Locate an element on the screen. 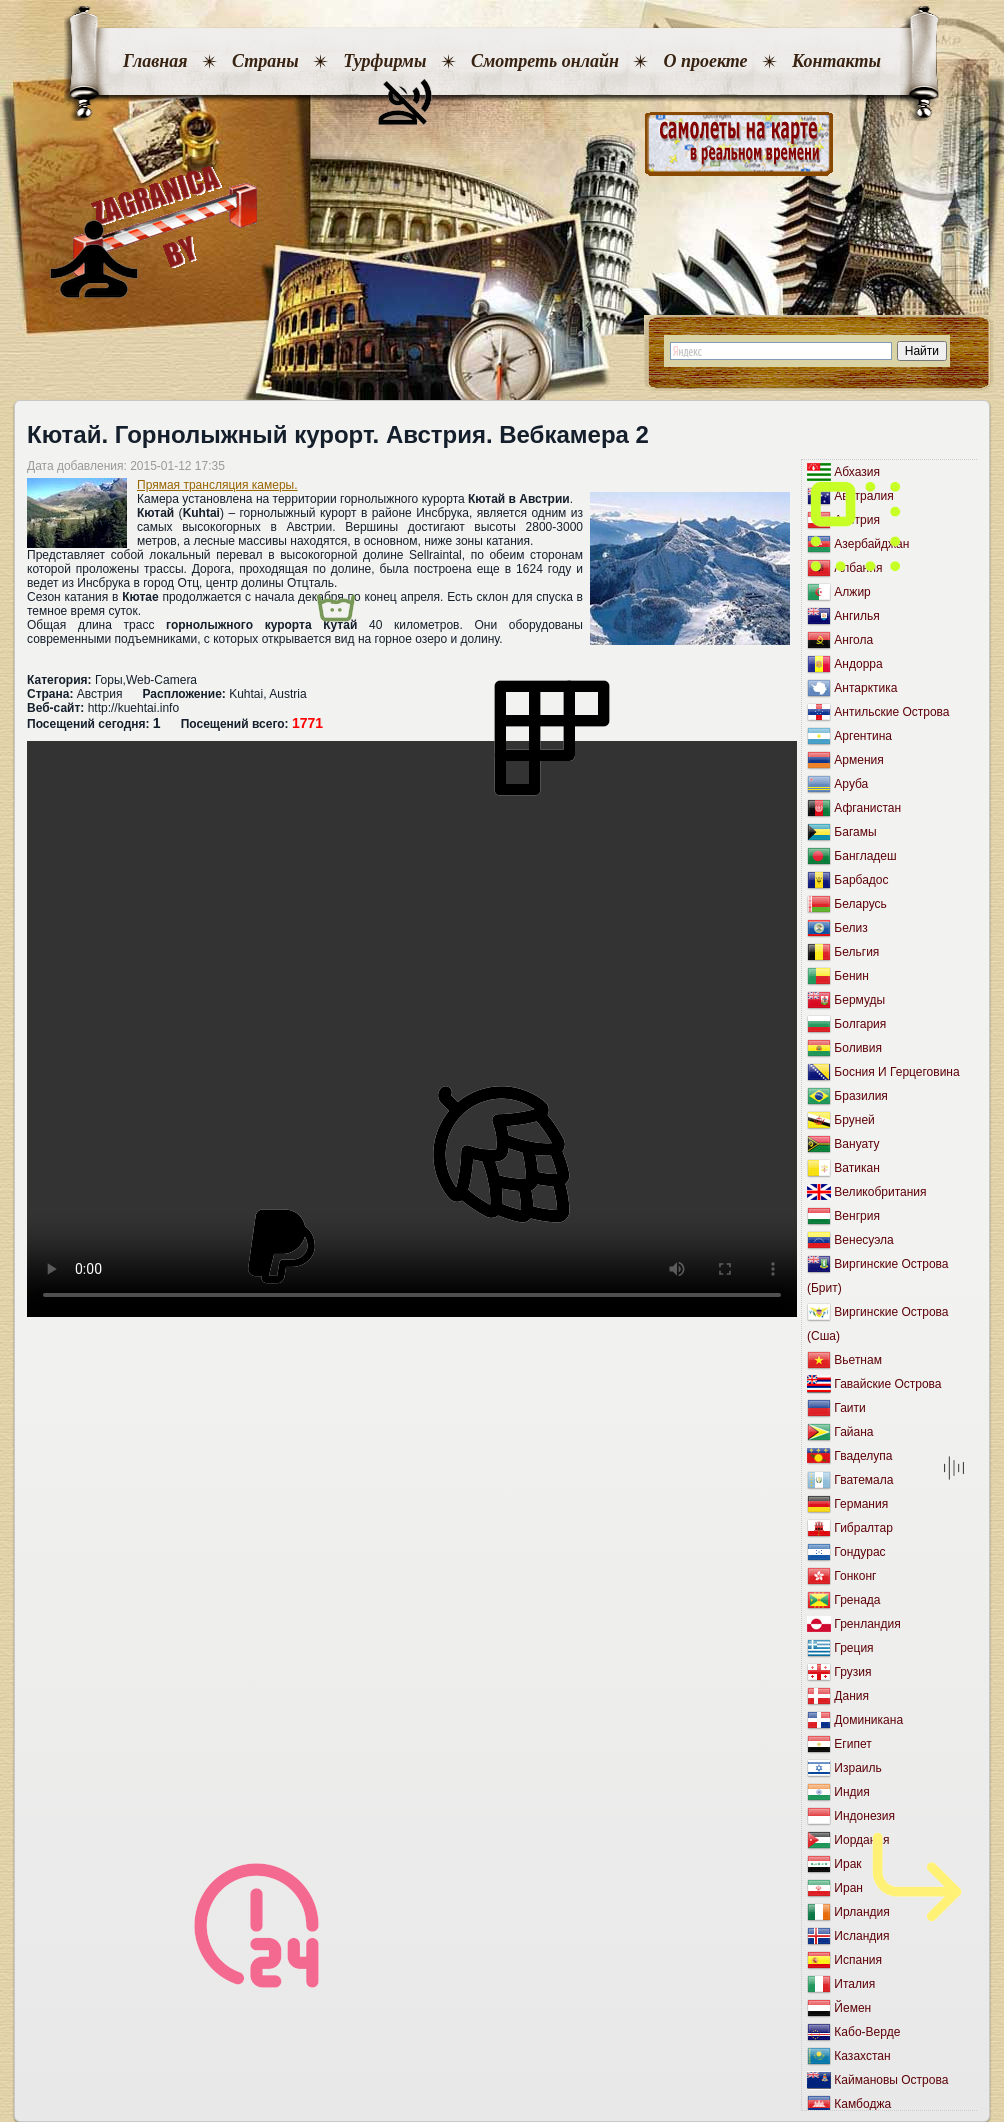 The width and height of the screenshot is (1004, 2122). view cohort analysis chart is located at coordinates (552, 738).